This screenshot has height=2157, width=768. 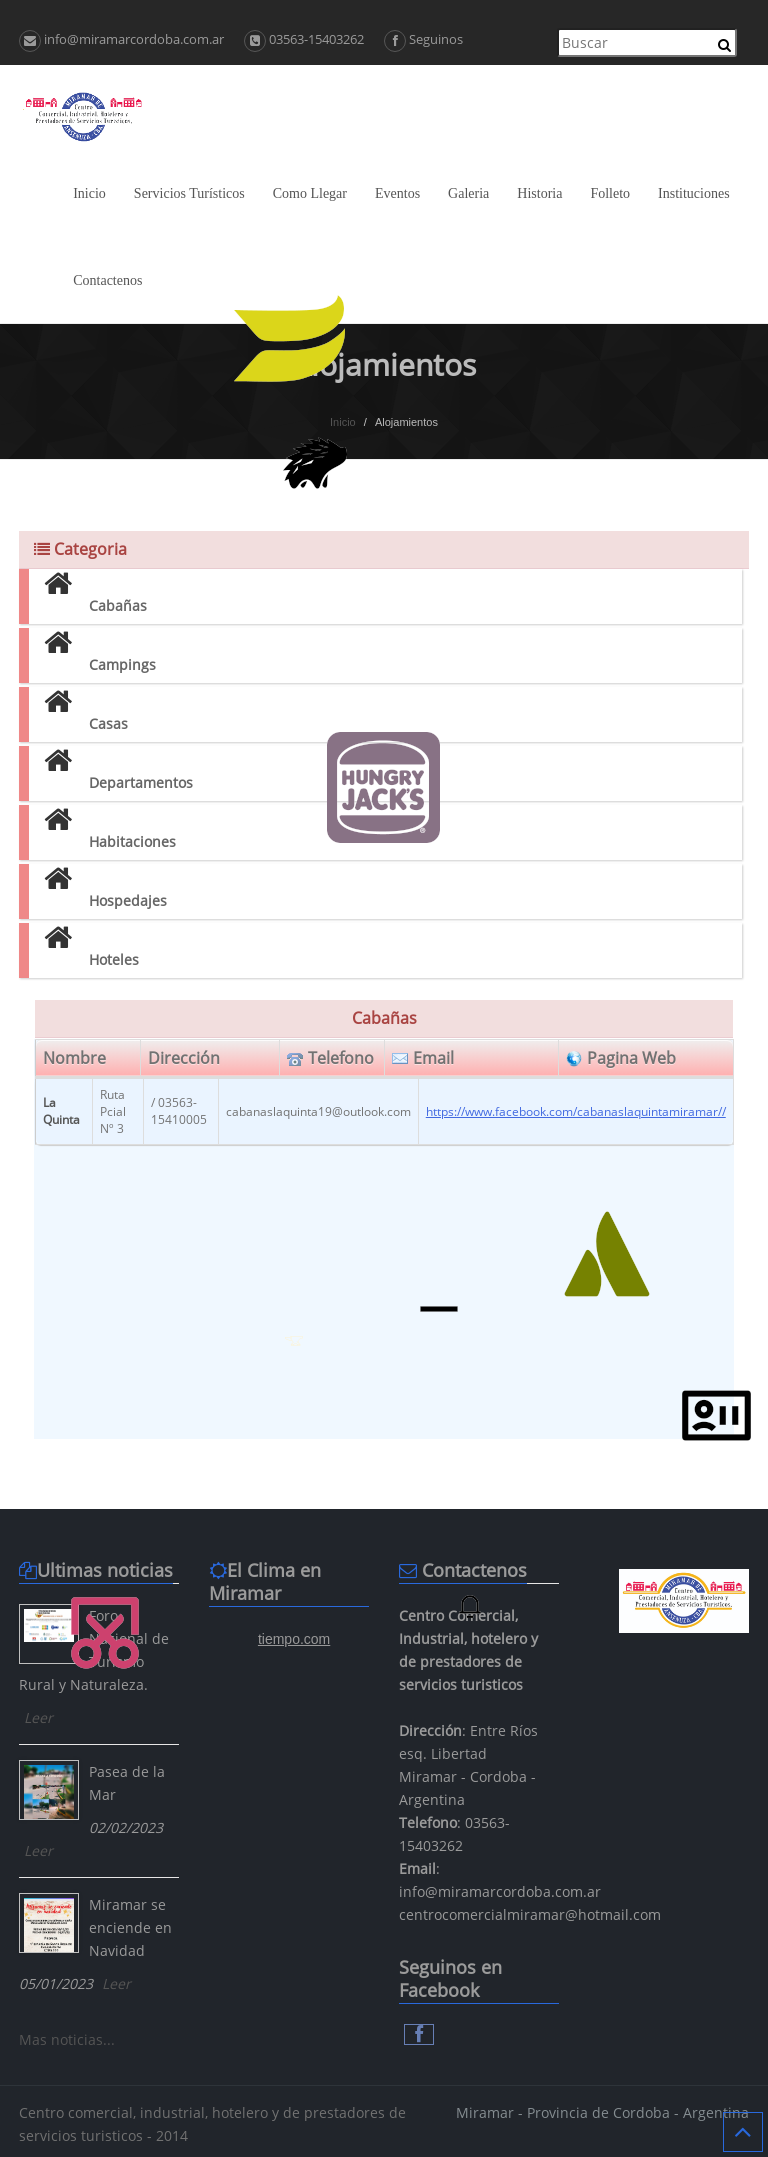 What do you see at coordinates (607, 1254) in the screenshot?
I see `atlassian company logo` at bounding box center [607, 1254].